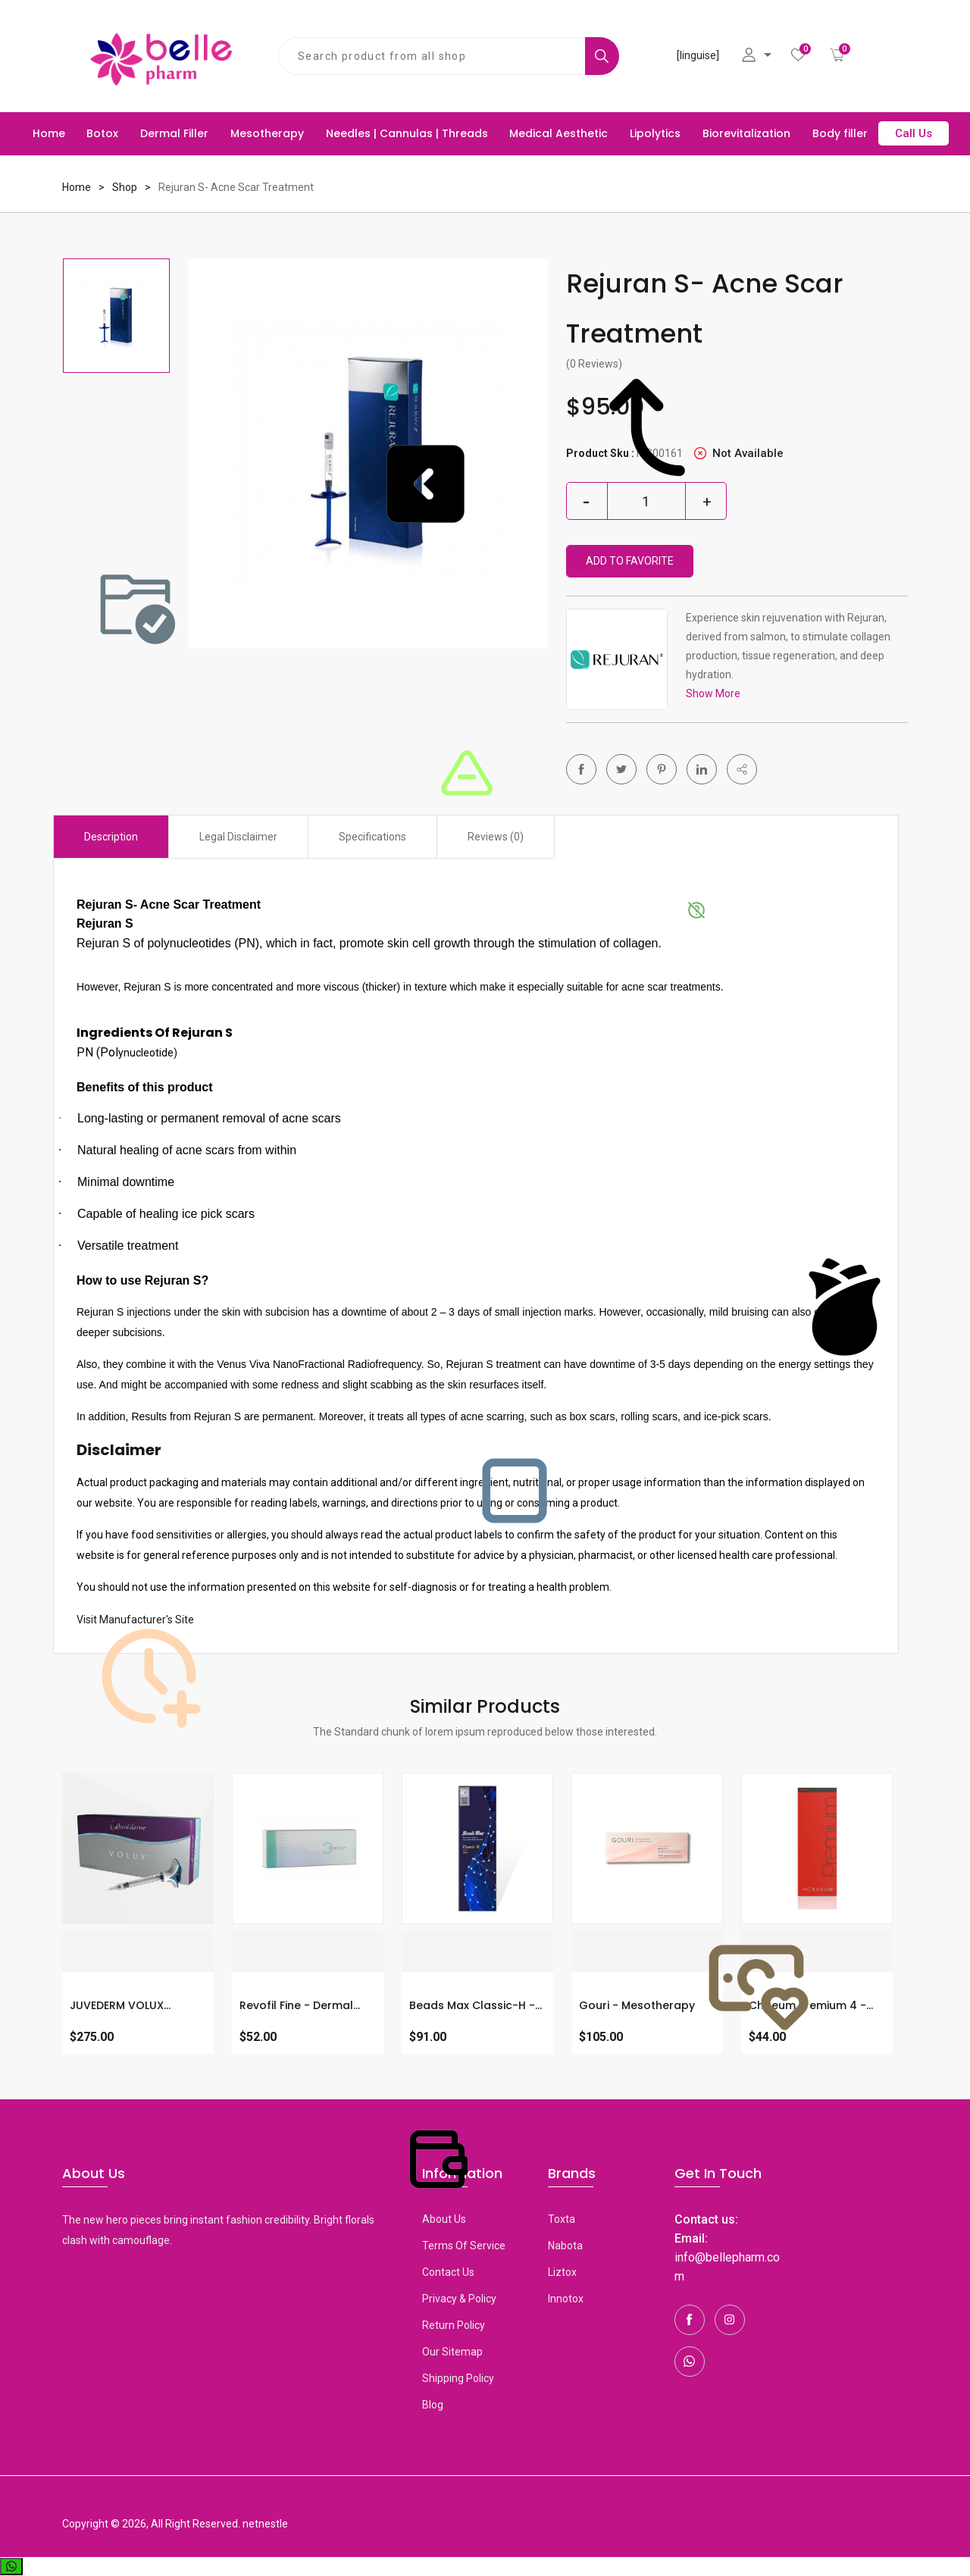  Describe the element at coordinates (756, 1978) in the screenshot. I see `donate or make a charitable contribution` at that location.